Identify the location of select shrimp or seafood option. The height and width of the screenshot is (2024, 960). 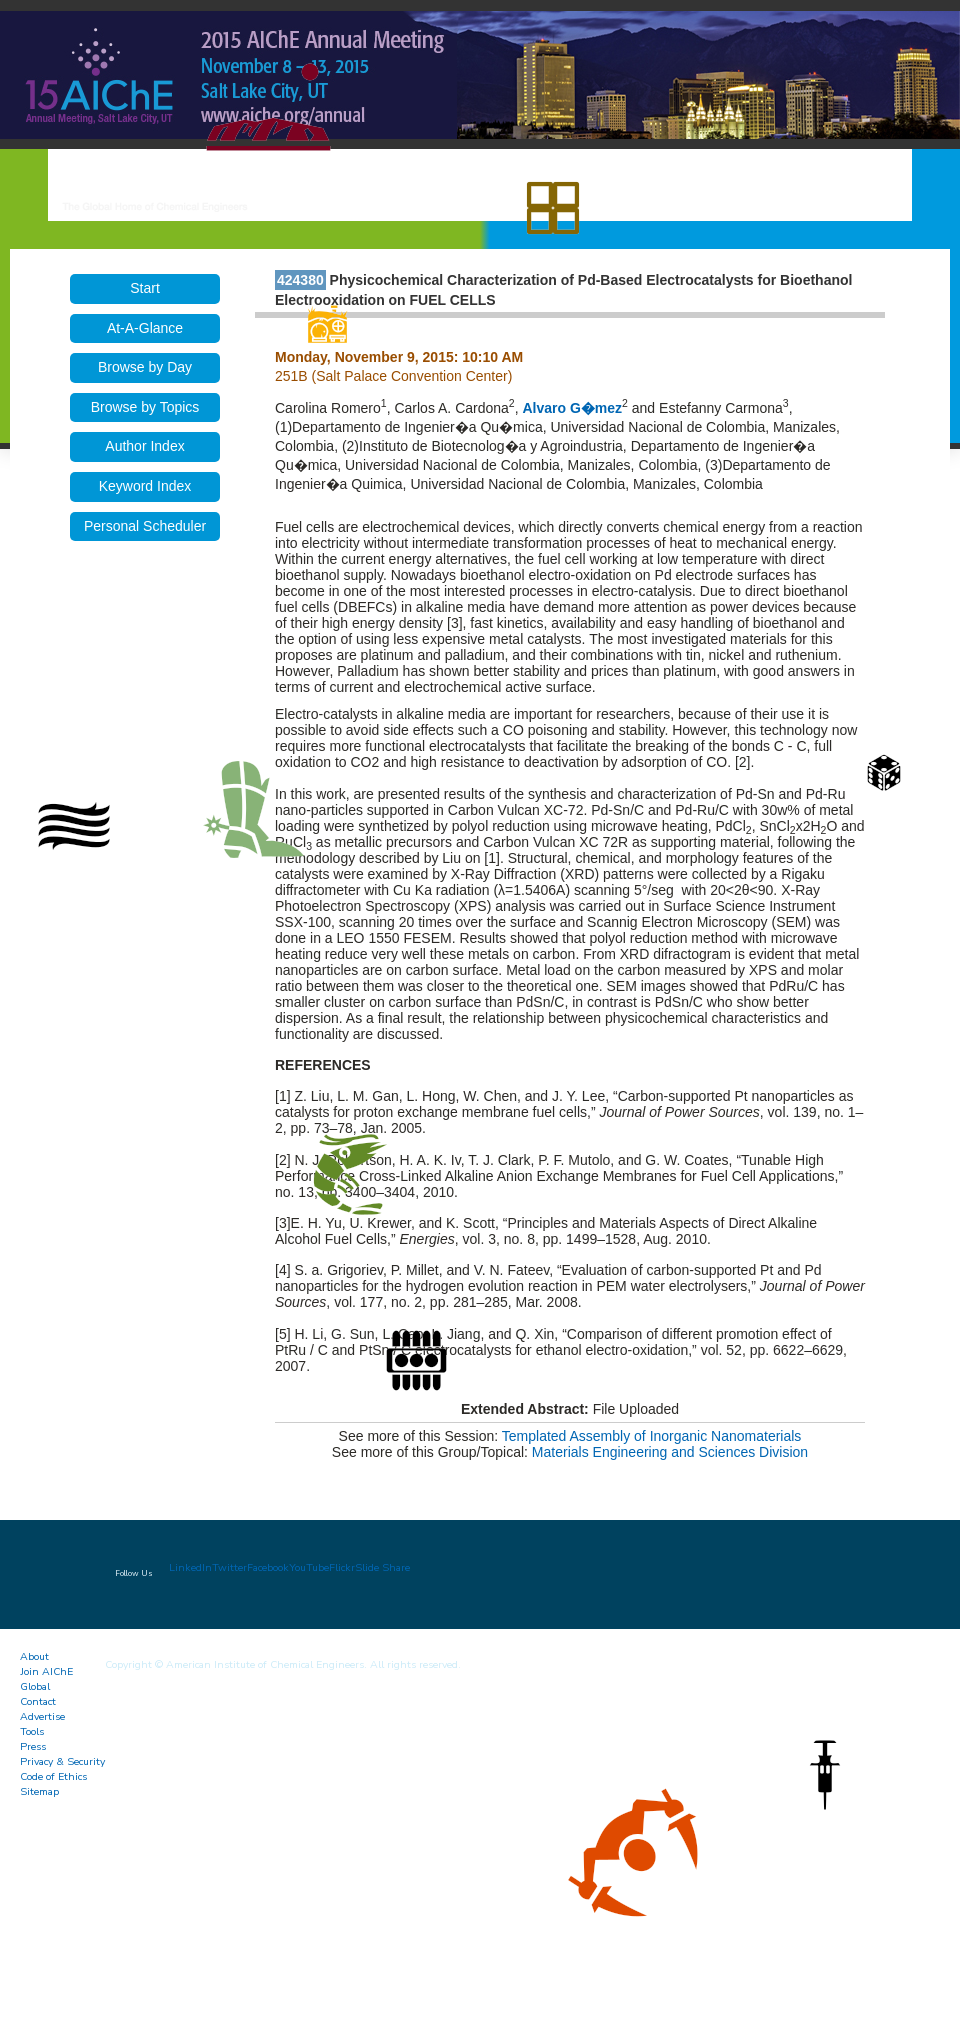
(350, 1174).